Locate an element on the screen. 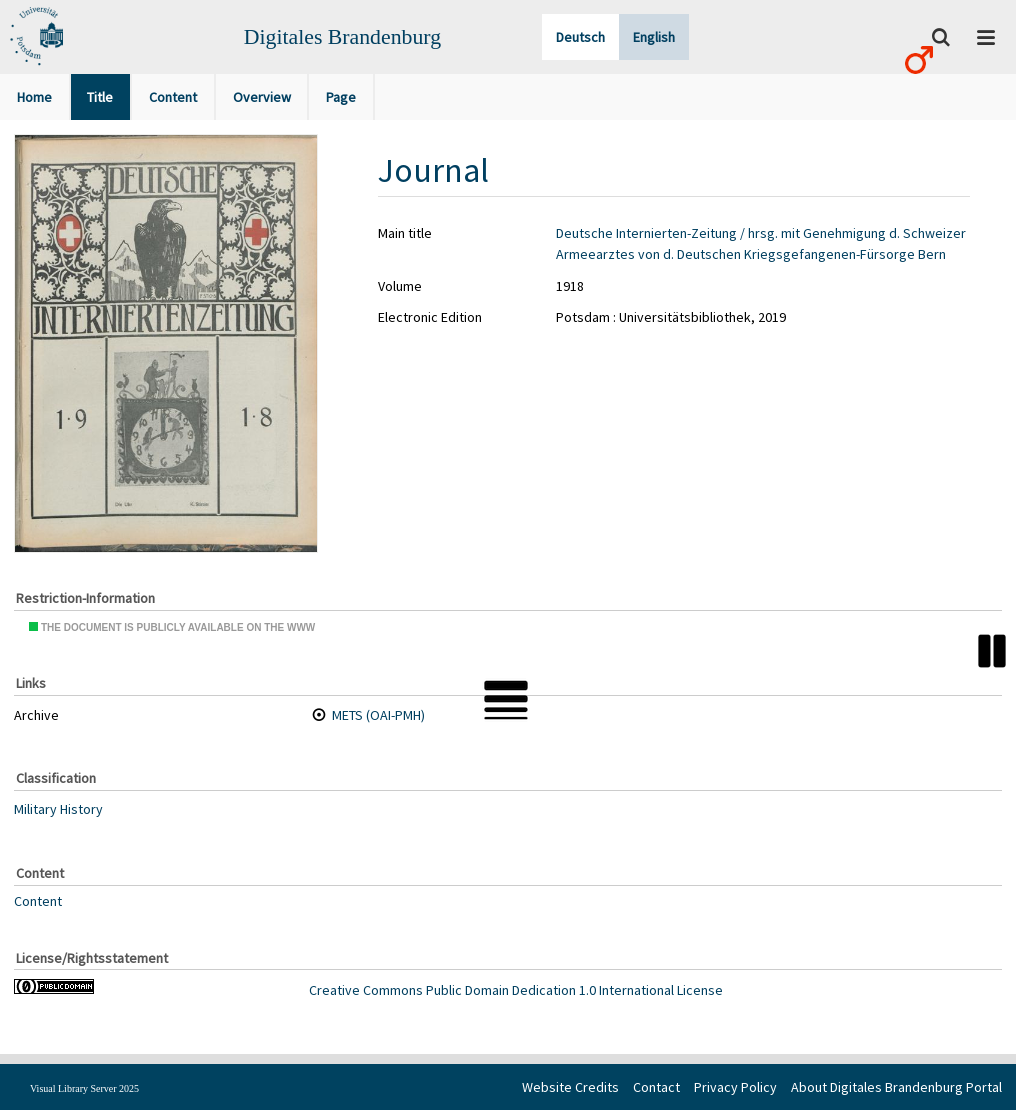 This screenshot has height=1110, width=1016. adjust line thickness or stroke weight is located at coordinates (506, 700).